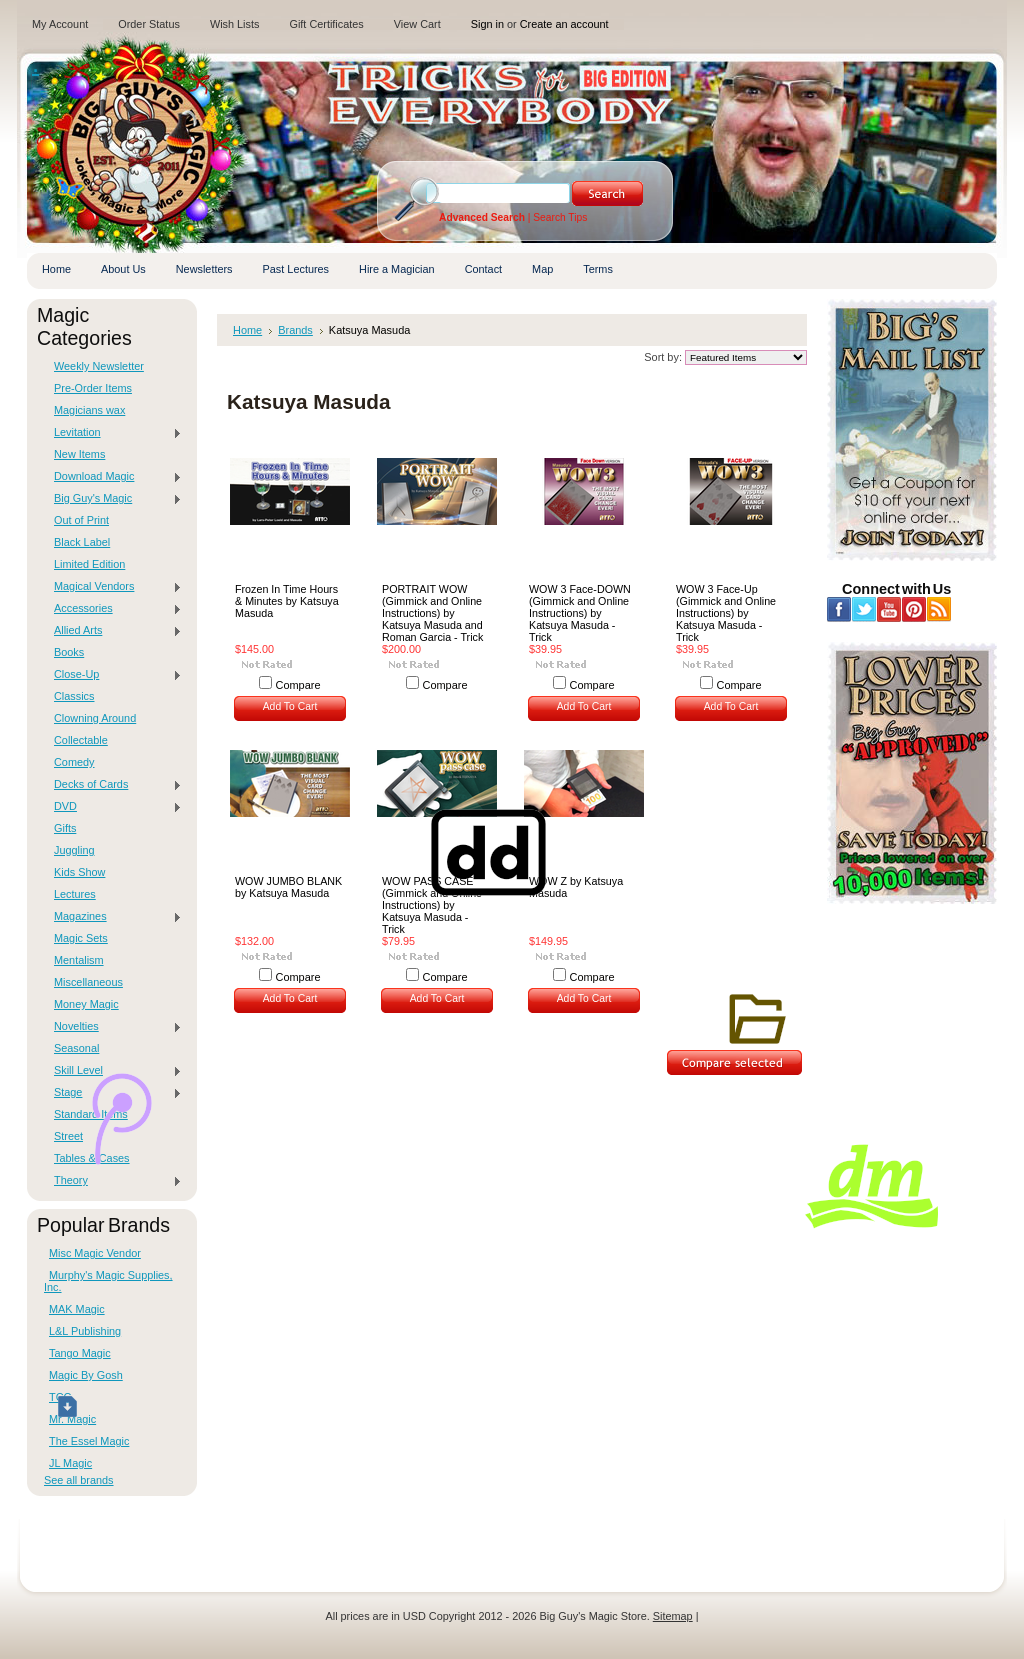 The width and height of the screenshot is (1024, 1659). Describe the element at coordinates (871, 1186) in the screenshot. I see `dm drogerie markt company logo` at that location.